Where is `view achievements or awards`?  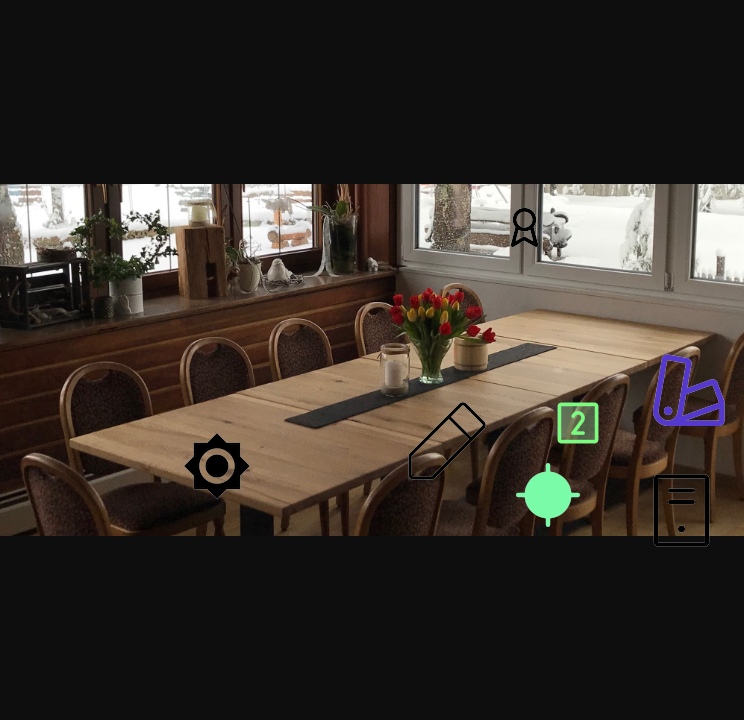 view achievements or awards is located at coordinates (524, 227).